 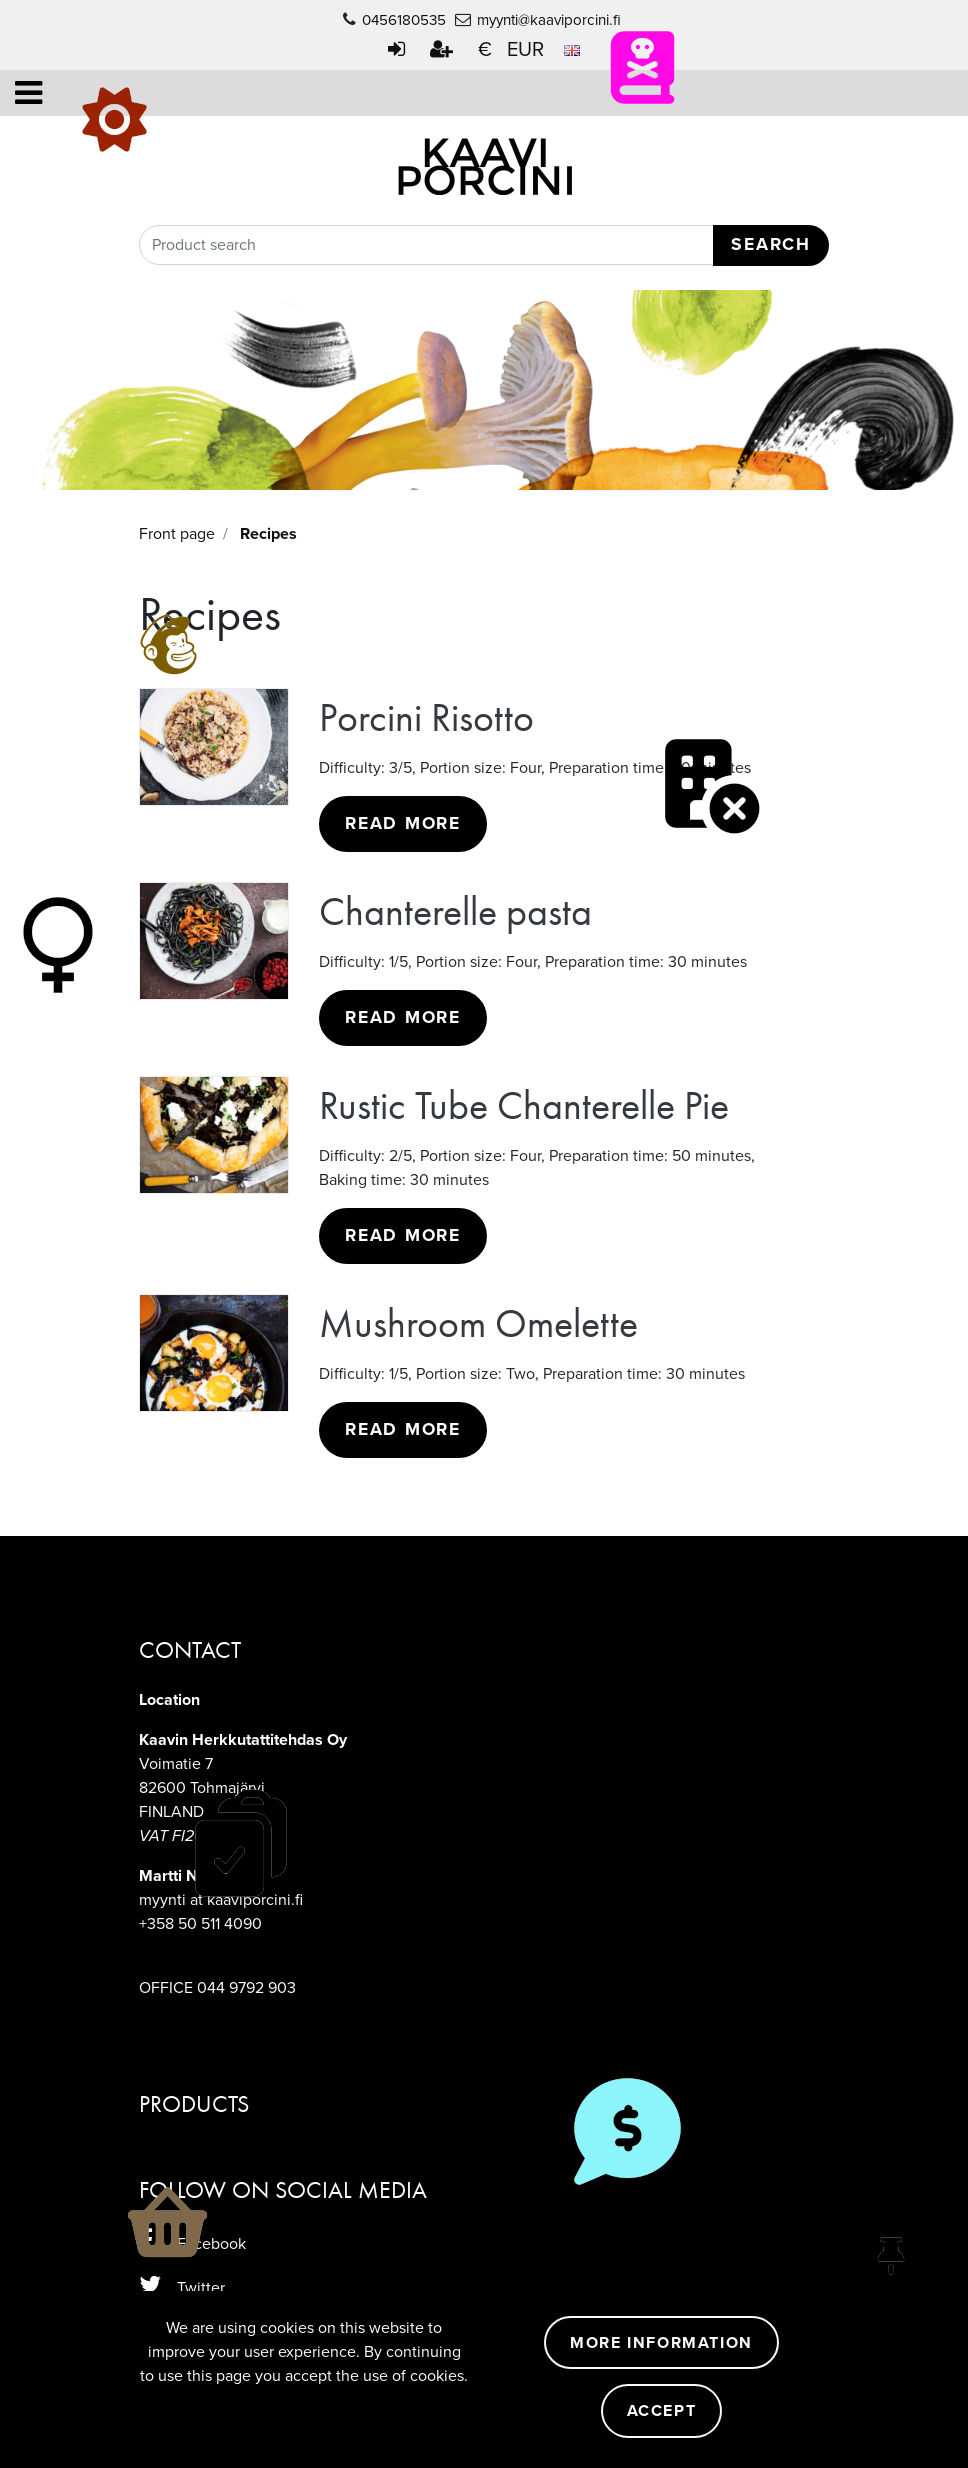 What do you see at coordinates (241, 1843) in the screenshot?
I see `mark task or document as complete` at bounding box center [241, 1843].